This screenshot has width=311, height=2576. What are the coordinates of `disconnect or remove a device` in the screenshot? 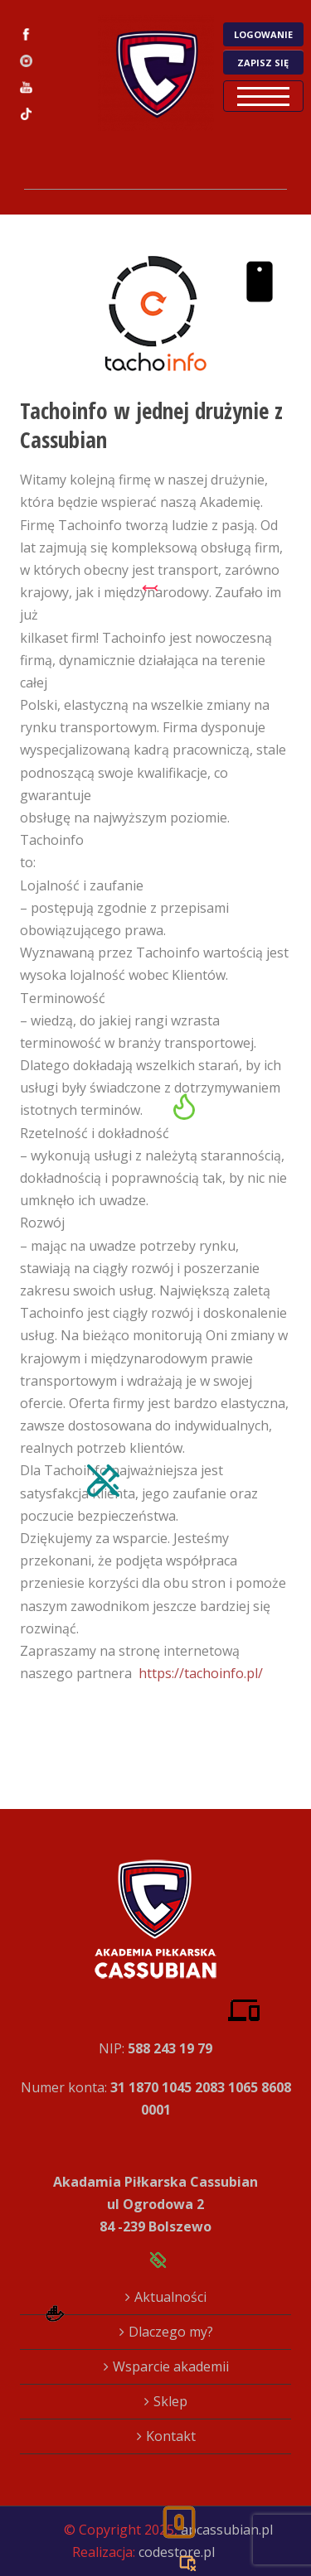 It's located at (187, 2563).